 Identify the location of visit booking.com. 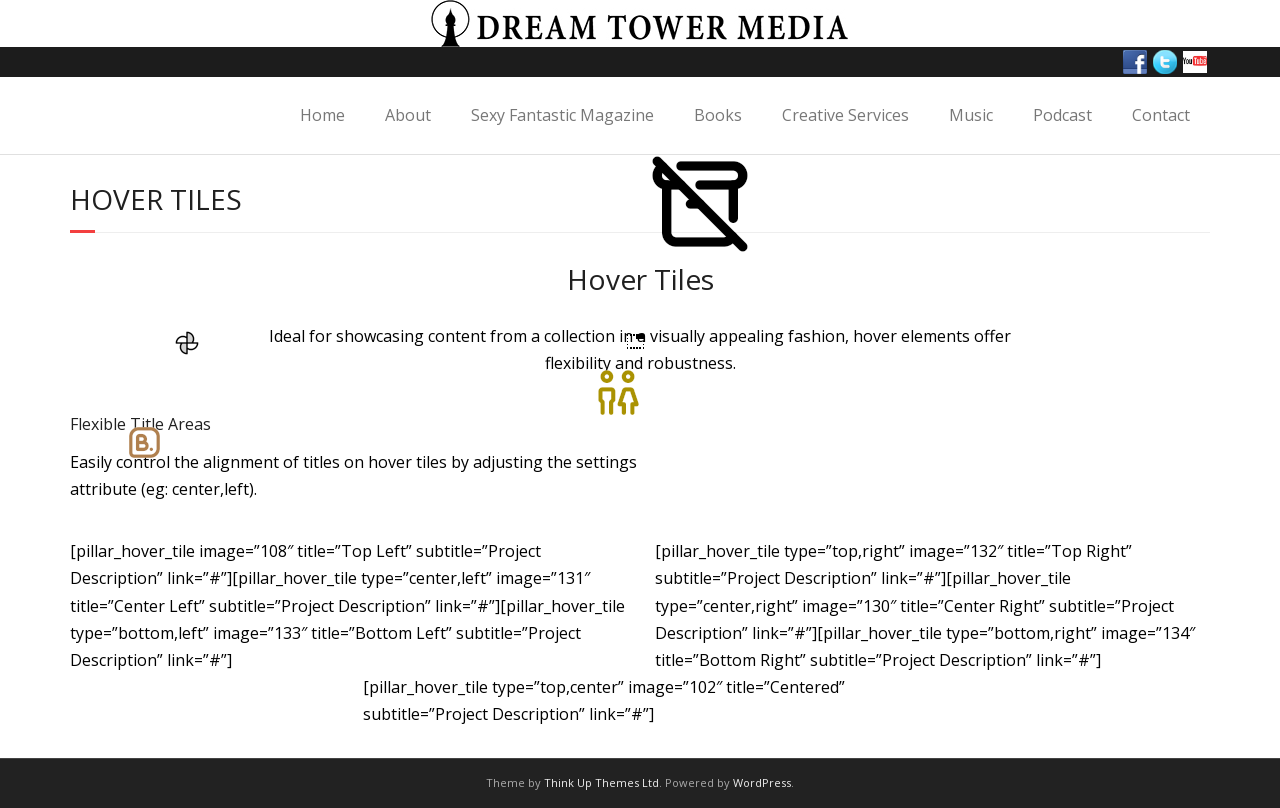
(144, 442).